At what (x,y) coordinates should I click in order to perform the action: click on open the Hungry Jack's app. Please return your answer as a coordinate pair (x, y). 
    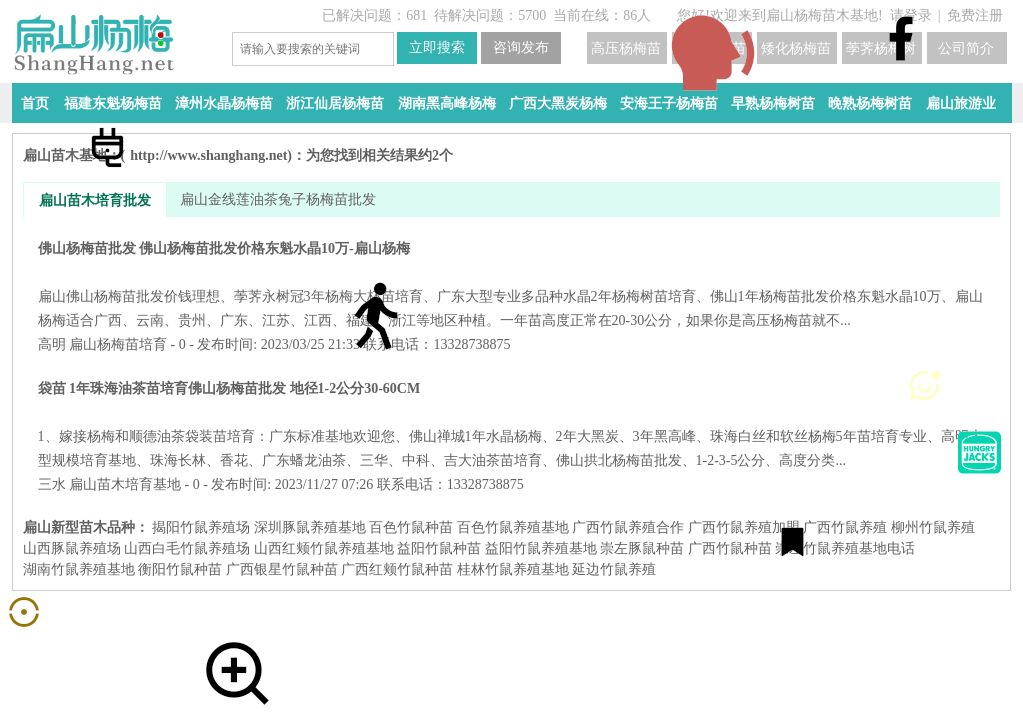
    Looking at the image, I should click on (979, 452).